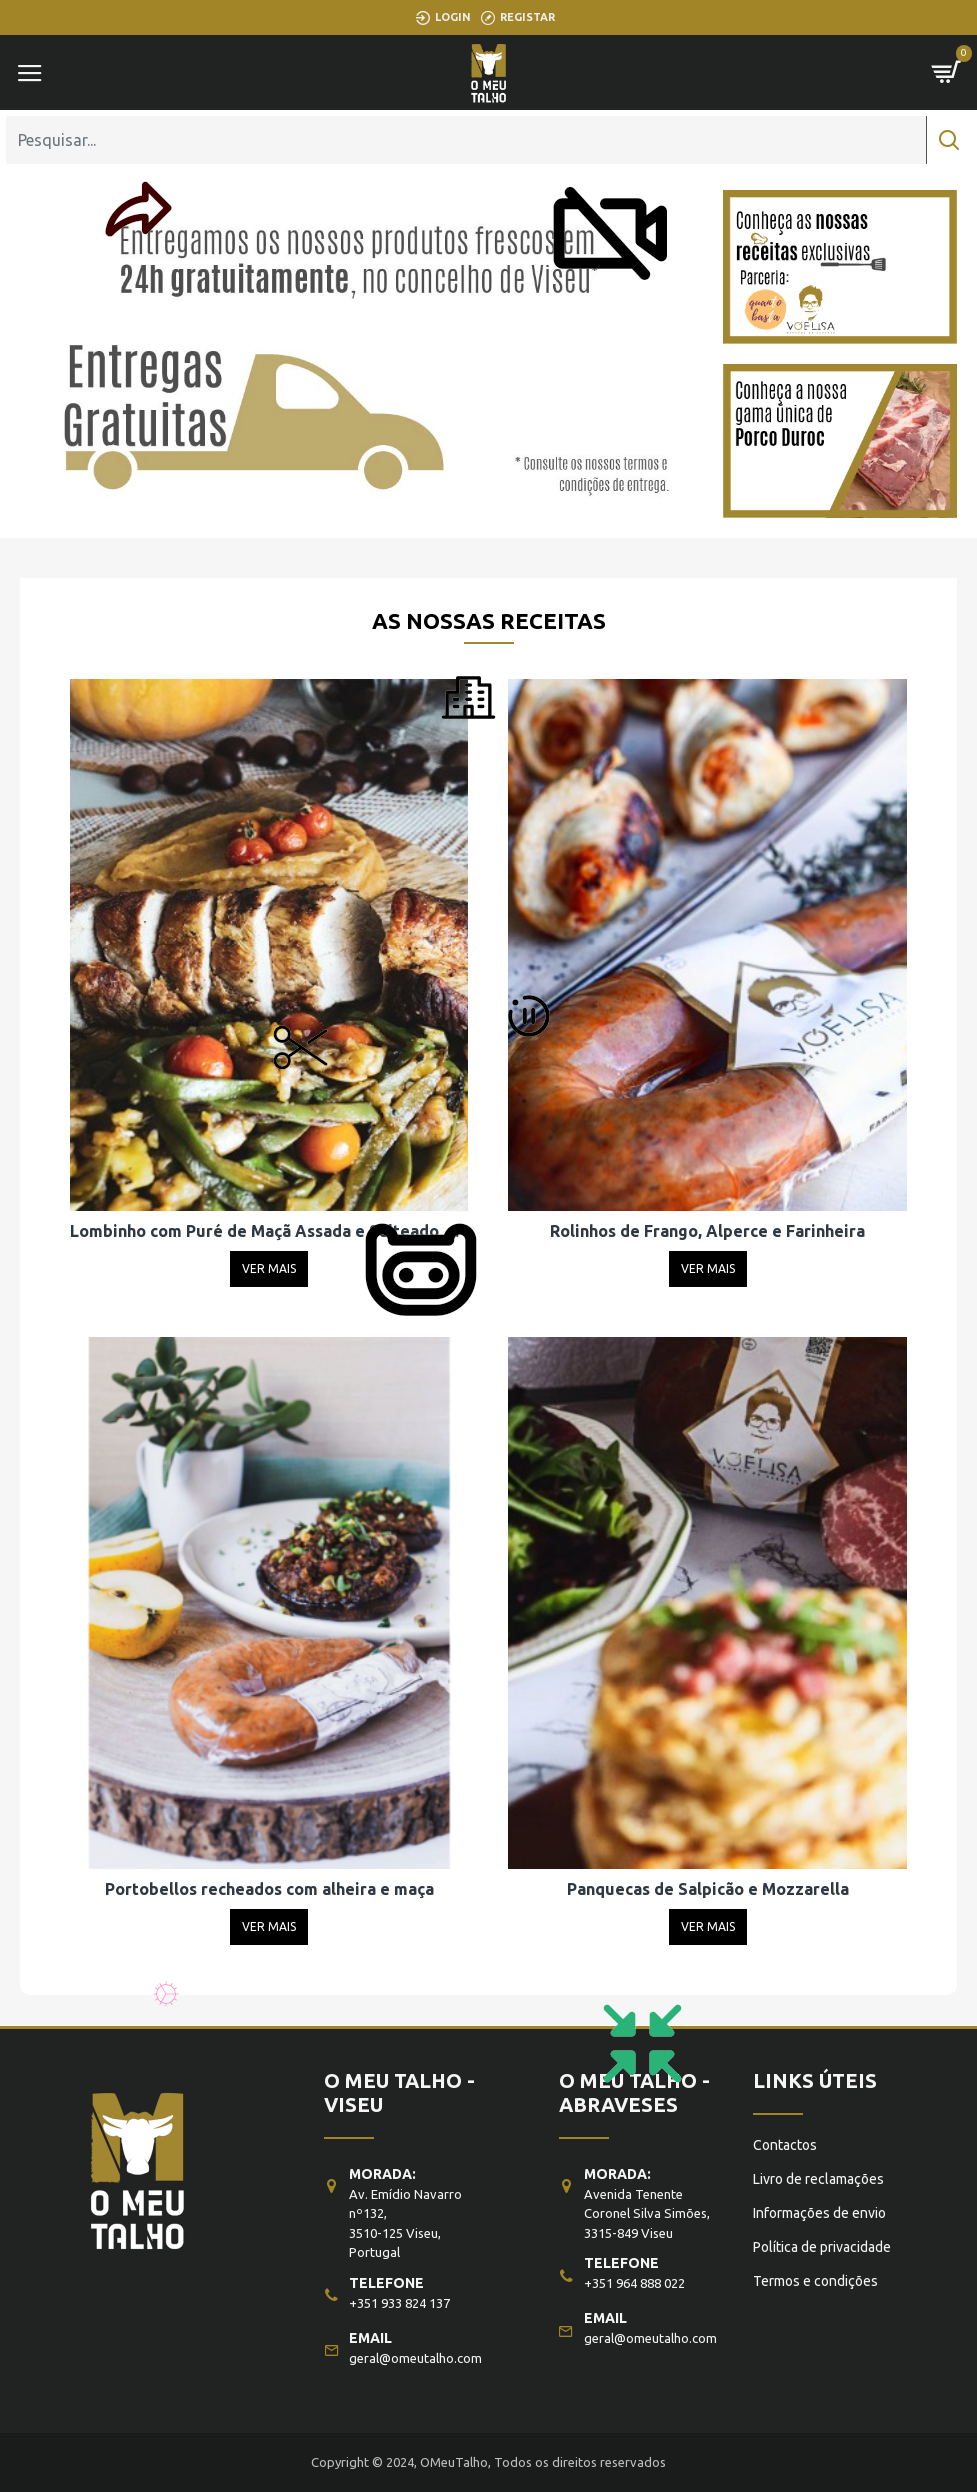  Describe the element at coordinates (421, 1266) in the screenshot. I see `finn the human character icon from adventure time` at that location.